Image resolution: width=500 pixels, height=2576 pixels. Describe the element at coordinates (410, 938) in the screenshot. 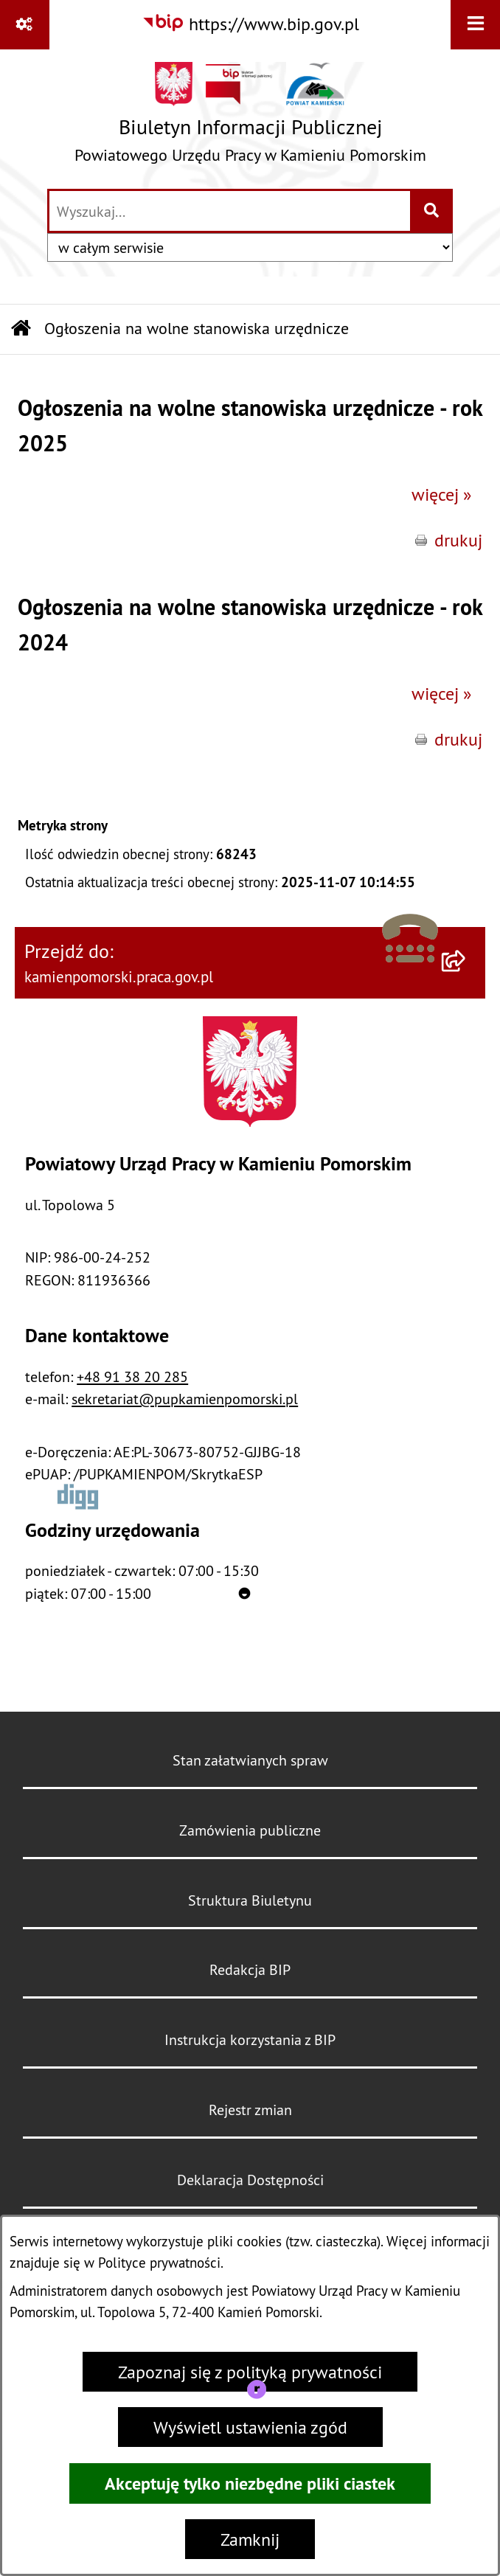

I see `access TTY or text telephone services` at that location.